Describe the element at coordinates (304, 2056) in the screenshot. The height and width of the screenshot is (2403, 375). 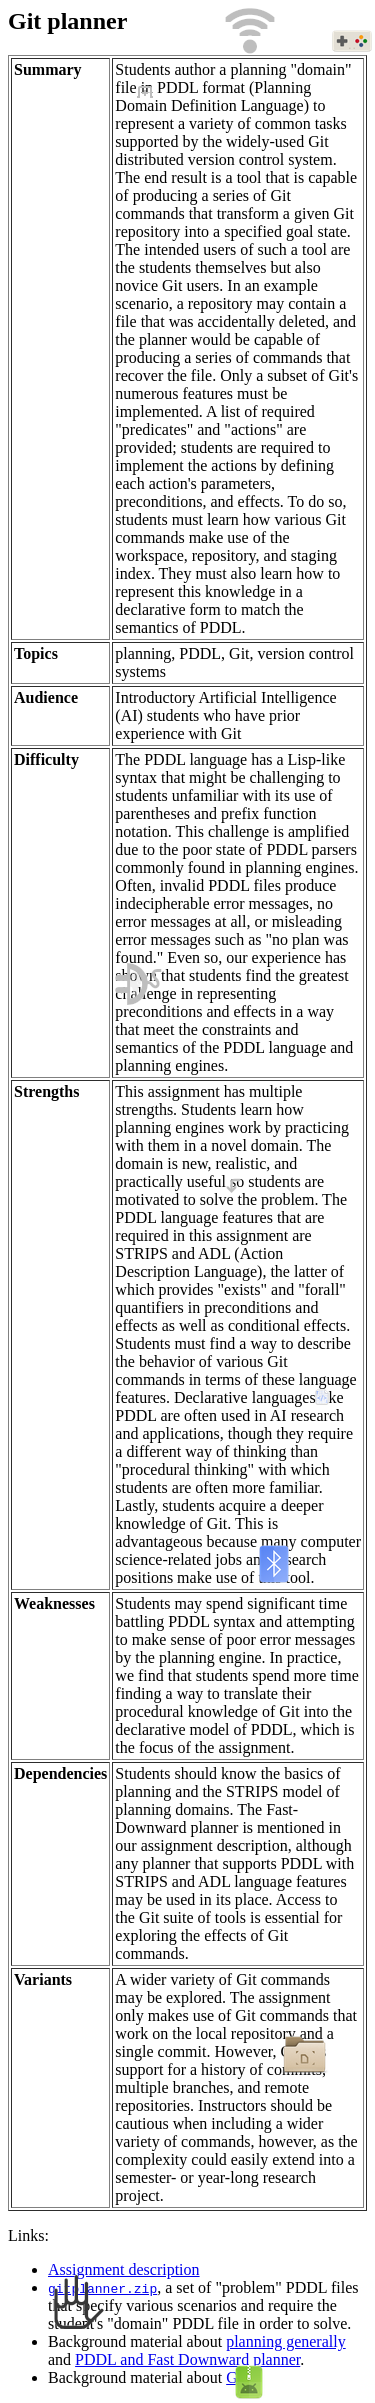
I see `access desktop folder contents` at that location.